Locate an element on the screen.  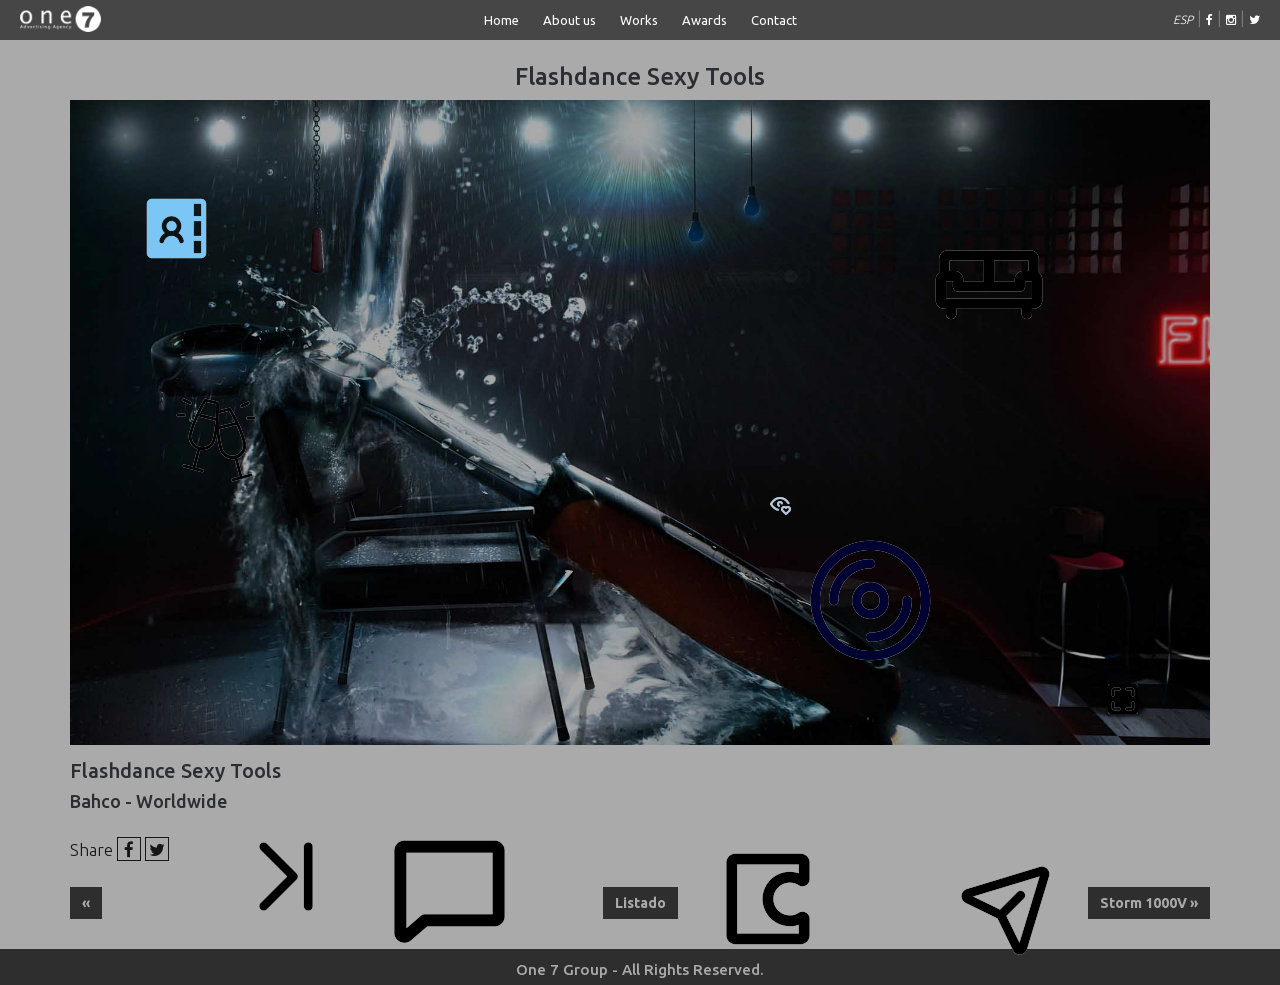
open chat or messaging is located at coordinates (449, 883).